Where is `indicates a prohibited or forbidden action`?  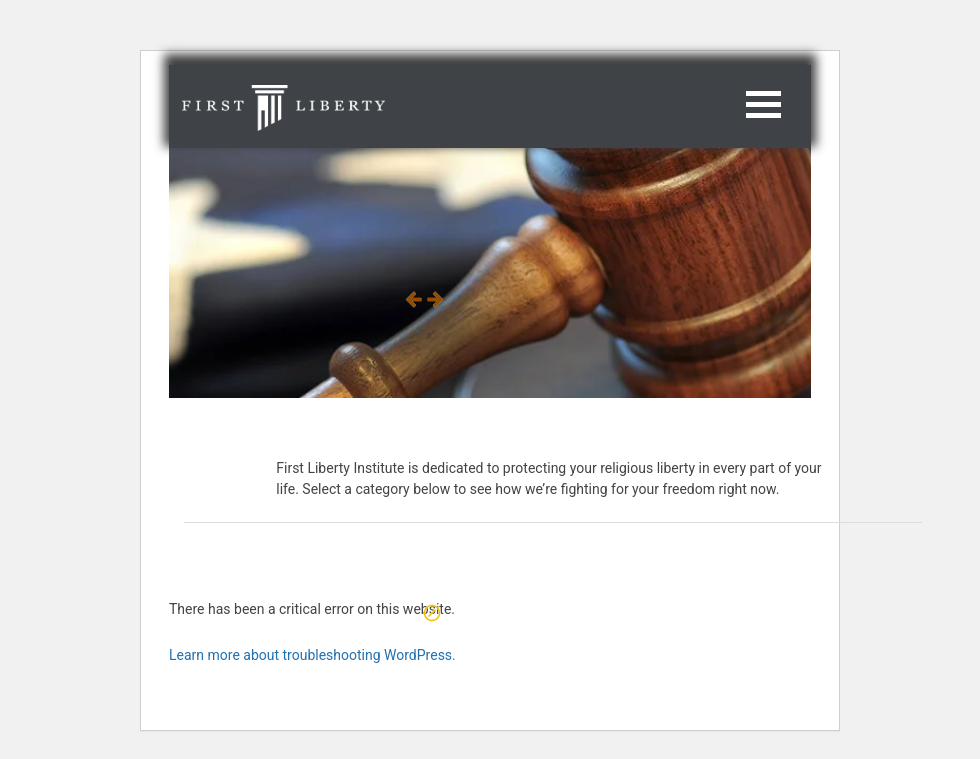
indicates a prohibited or forbidden action is located at coordinates (432, 613).